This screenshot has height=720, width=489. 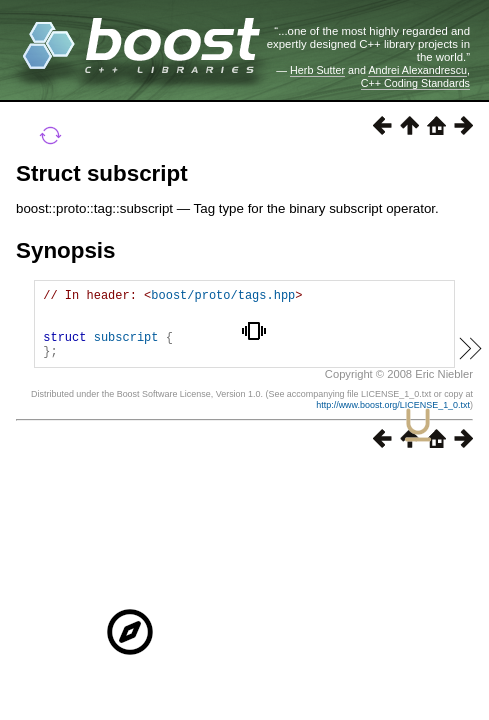 What do you see at coordinates (469, 348) in the screenshot?
I see `skip forward or advance to next item` at bounding box center [469, 348].